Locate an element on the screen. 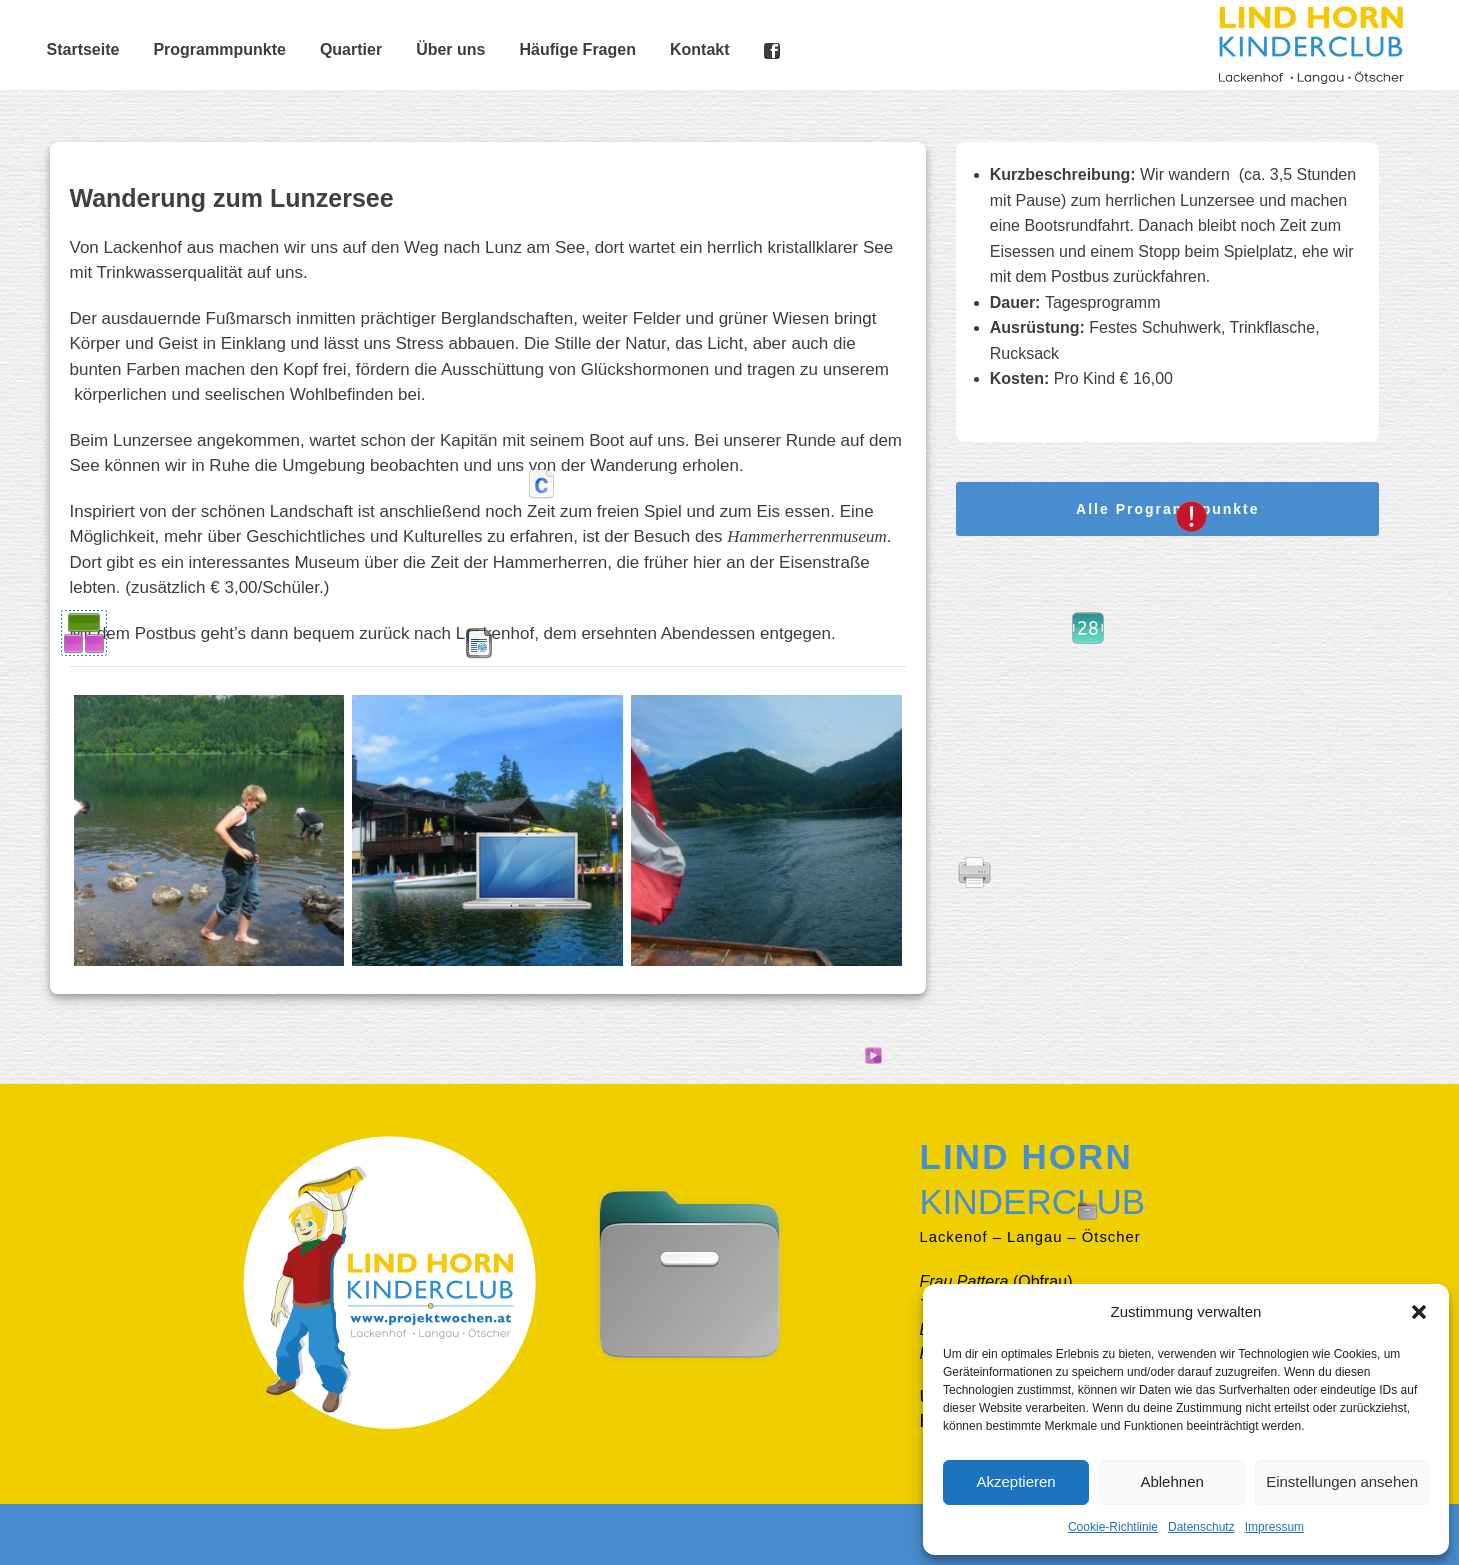 This screenshot has width=1459, height=1565. access media codec settings is located at coordinates (873, 1055).